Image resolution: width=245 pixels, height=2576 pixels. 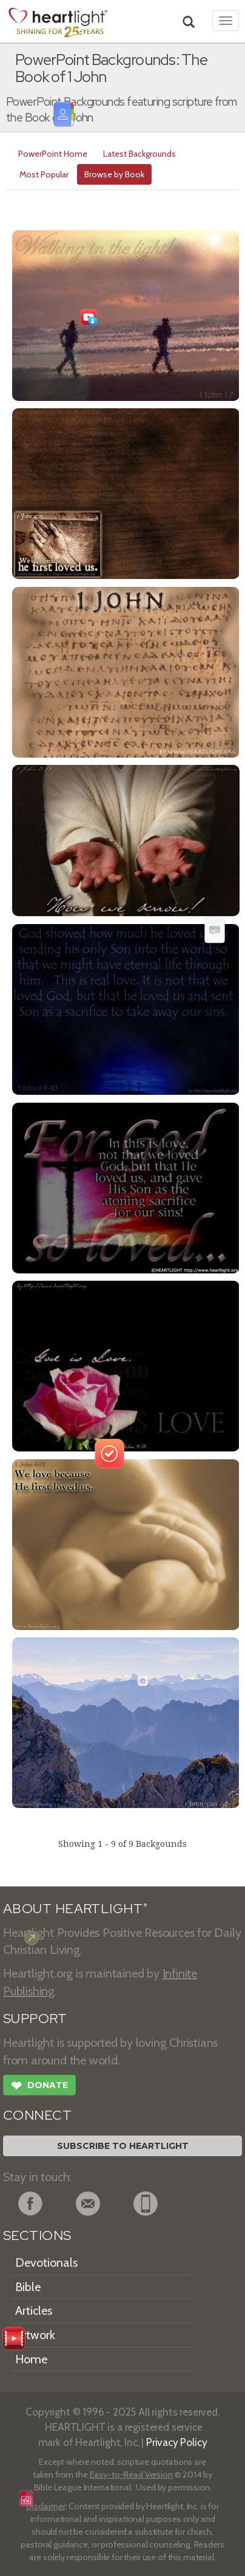 What do you see at coordinates (109, 1453) in the screenshot?
I see `open dconf editor to modify system configuration settings` at bounding box center [109, 1453].